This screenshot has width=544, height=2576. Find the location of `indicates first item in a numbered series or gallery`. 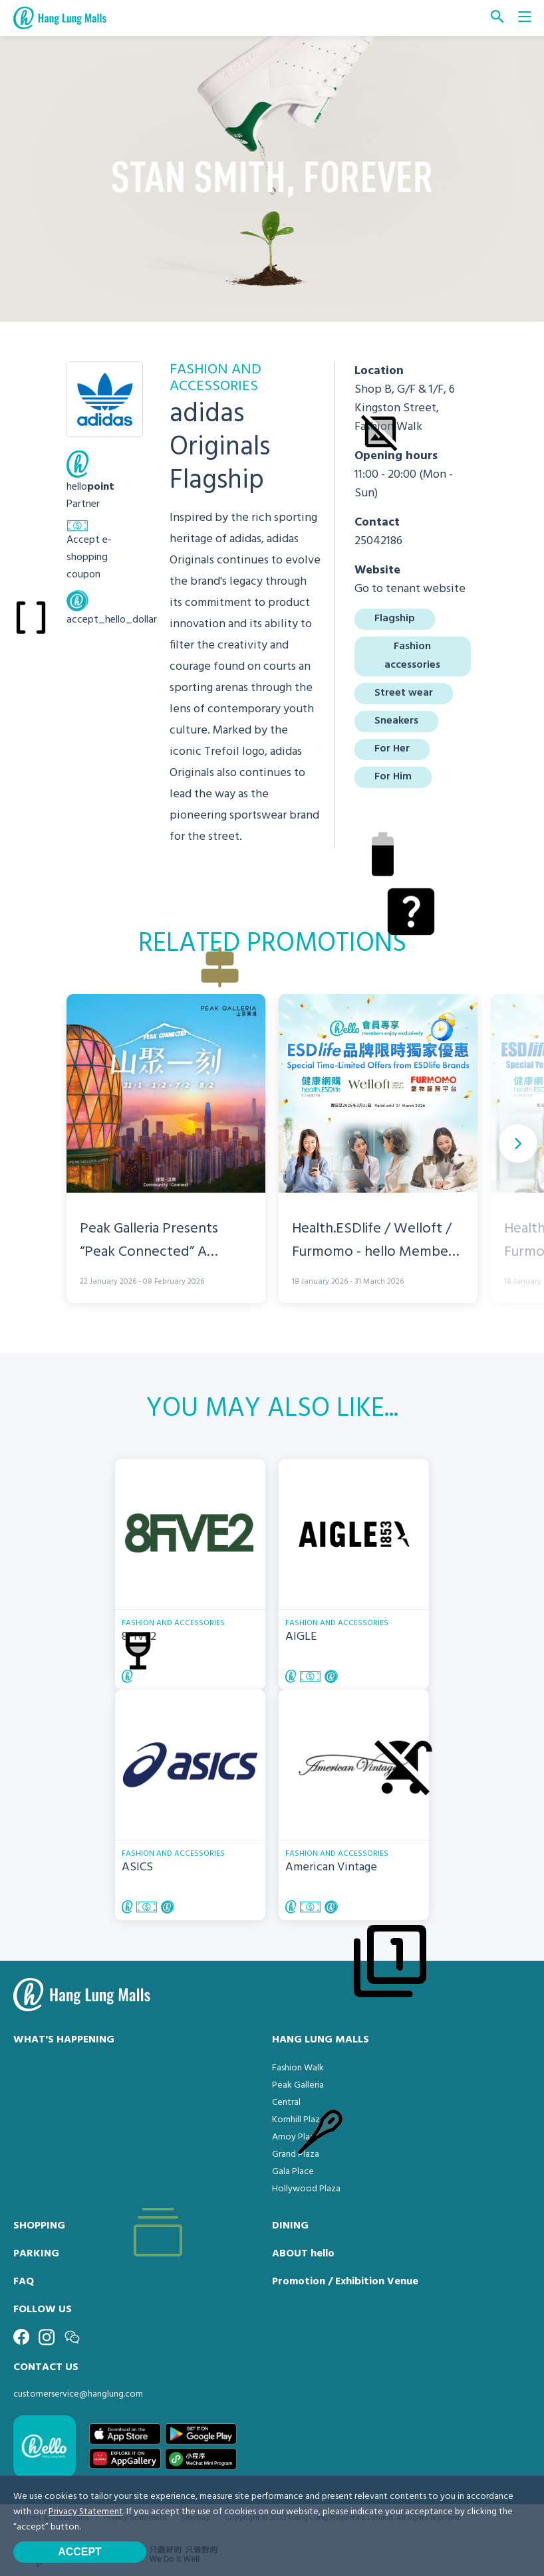

indicates first item in a numbered series or gallery is located at coordinates (390, 1961).